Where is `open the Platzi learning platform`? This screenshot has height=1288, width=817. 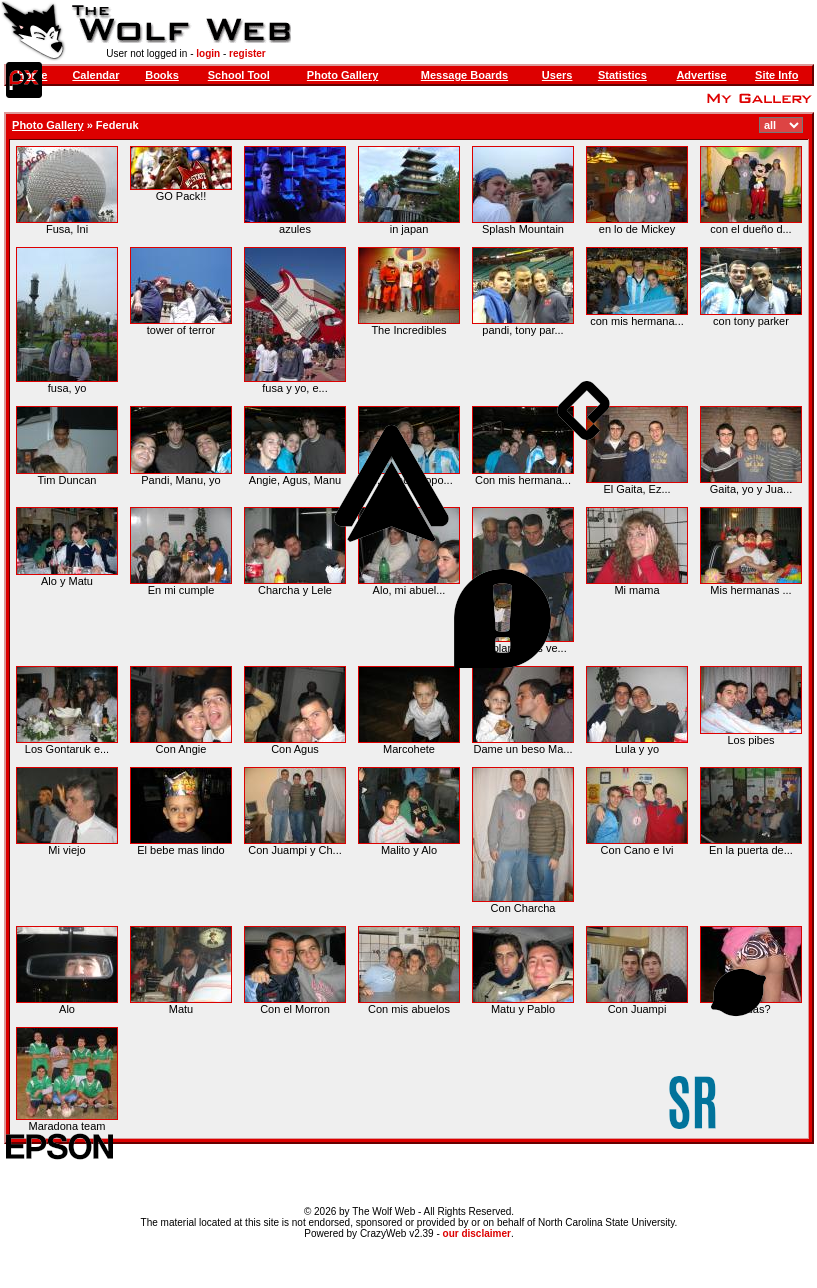 open the Platzi learning platform is located at coordinates (583, 410).